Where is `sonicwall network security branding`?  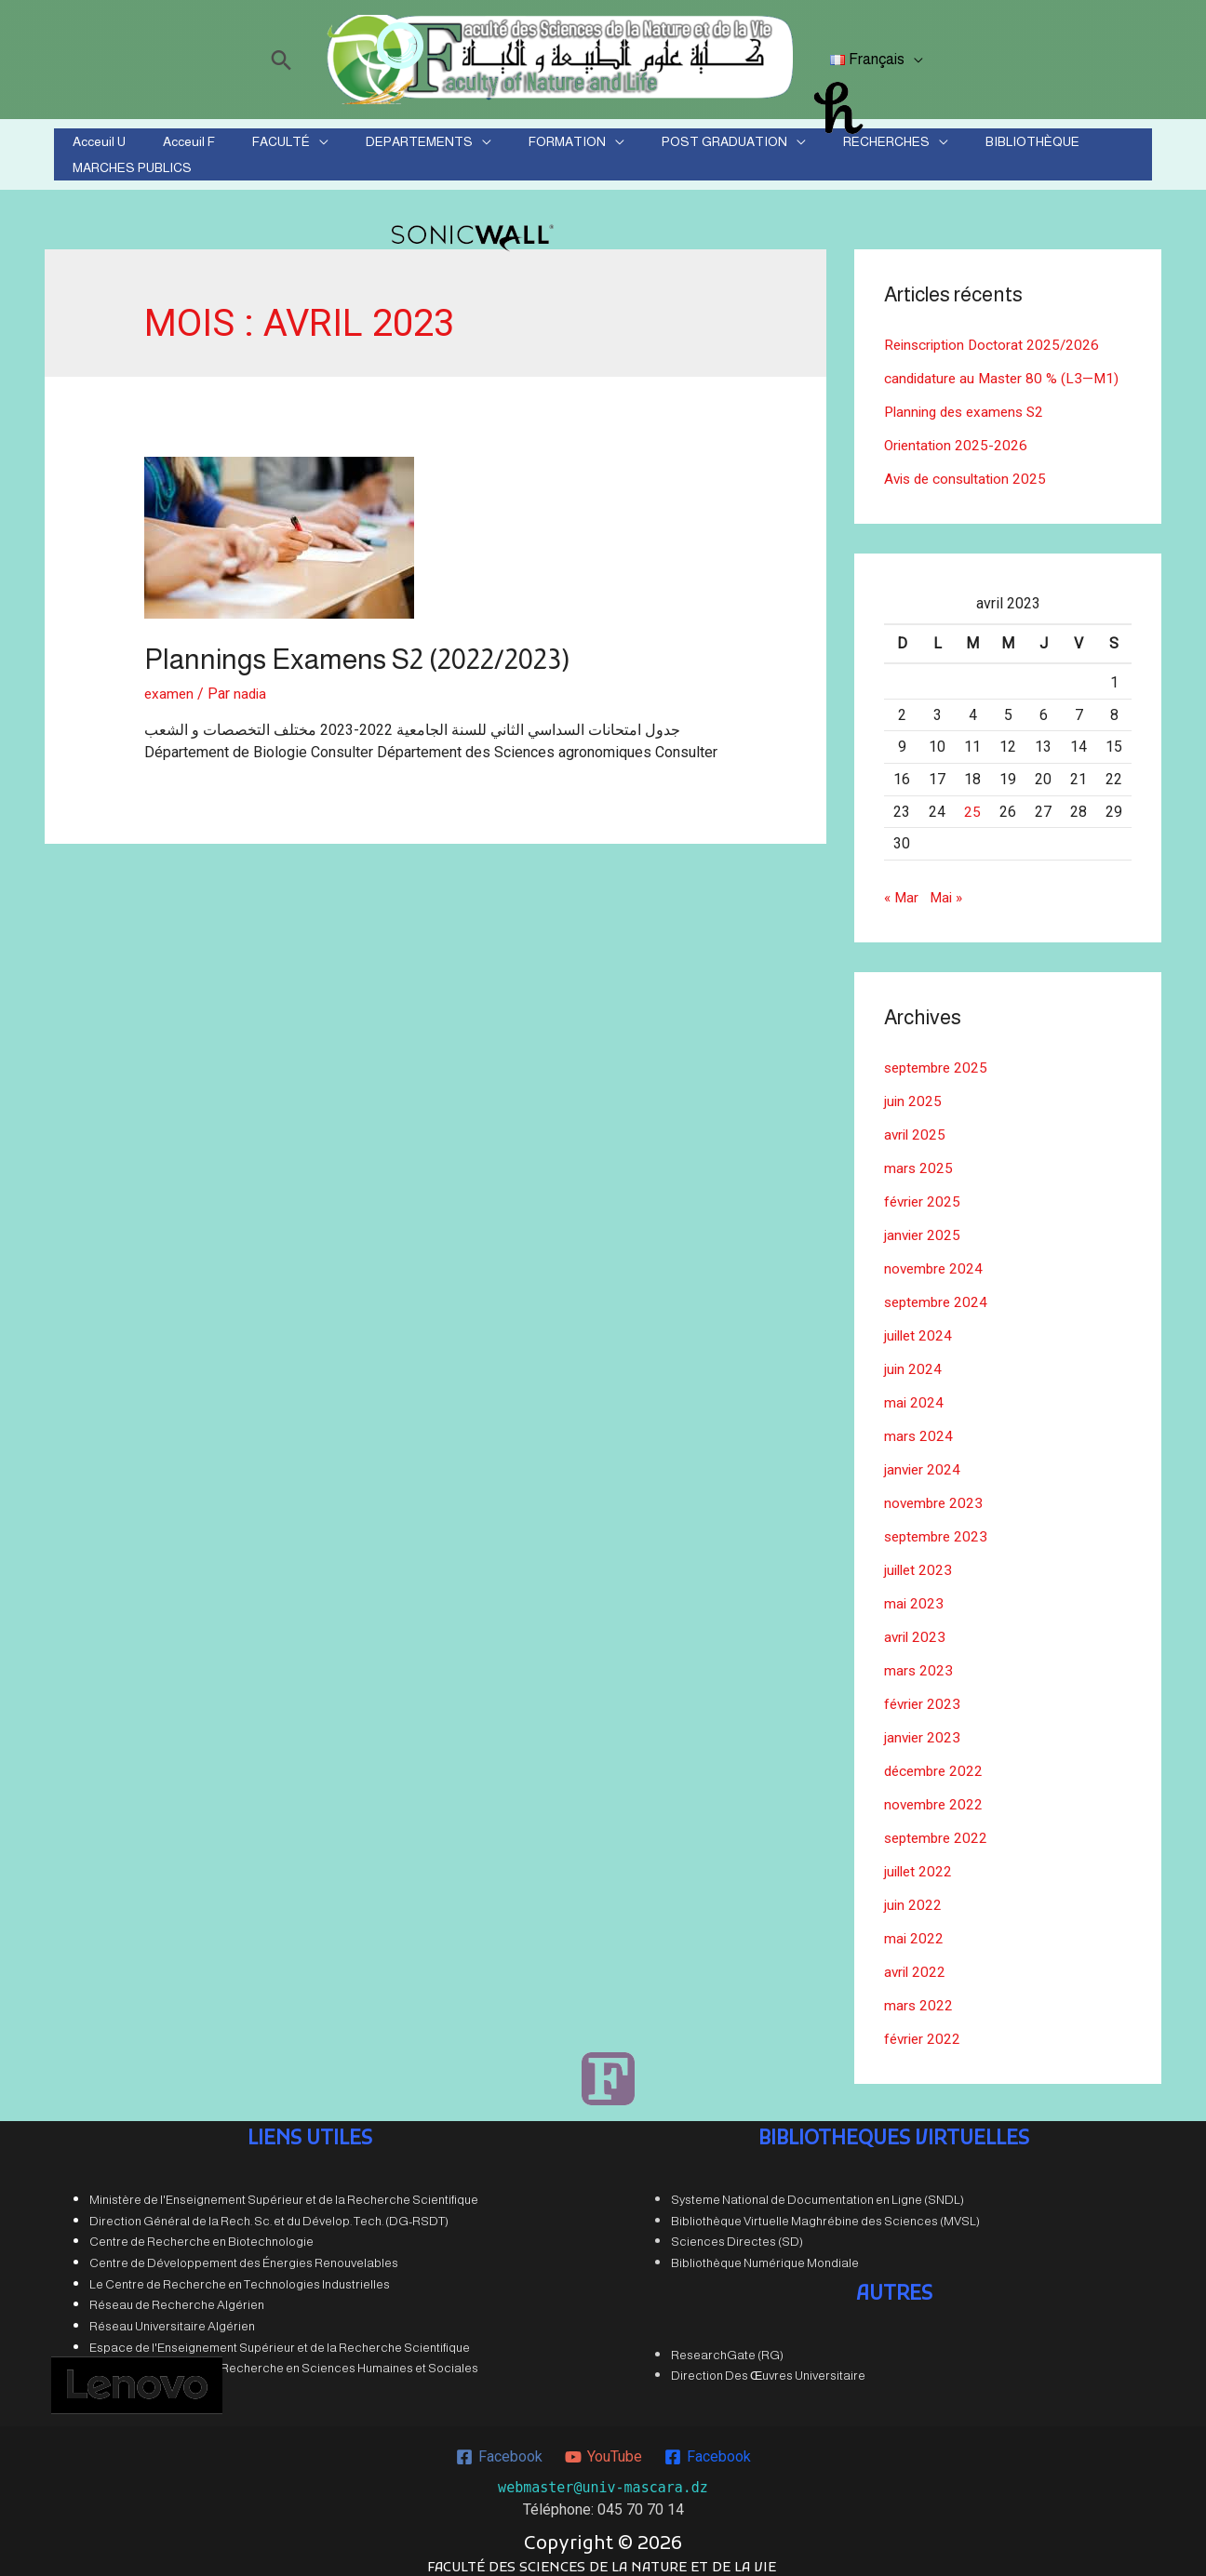
sonicwall network security branding is located at coordinates (473, 238).